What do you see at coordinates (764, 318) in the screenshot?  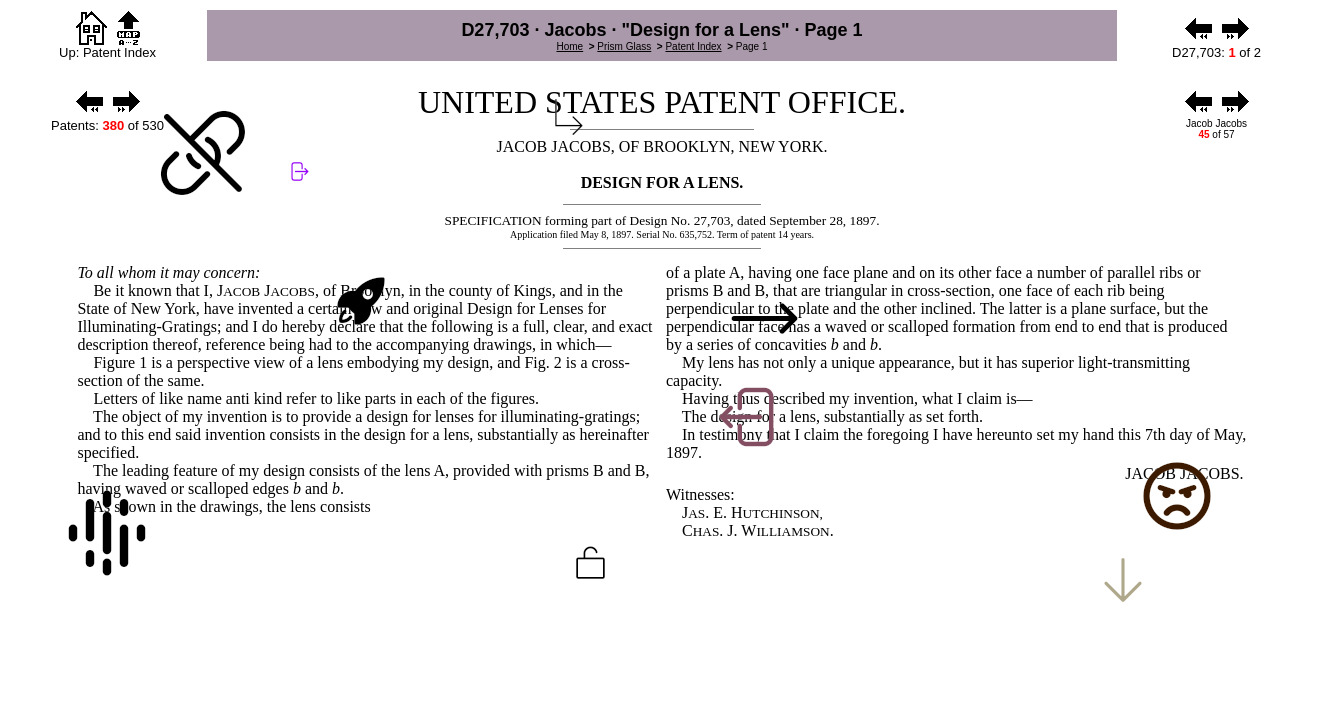 I see `proceed to the next step` at bounding box center [764, 318].